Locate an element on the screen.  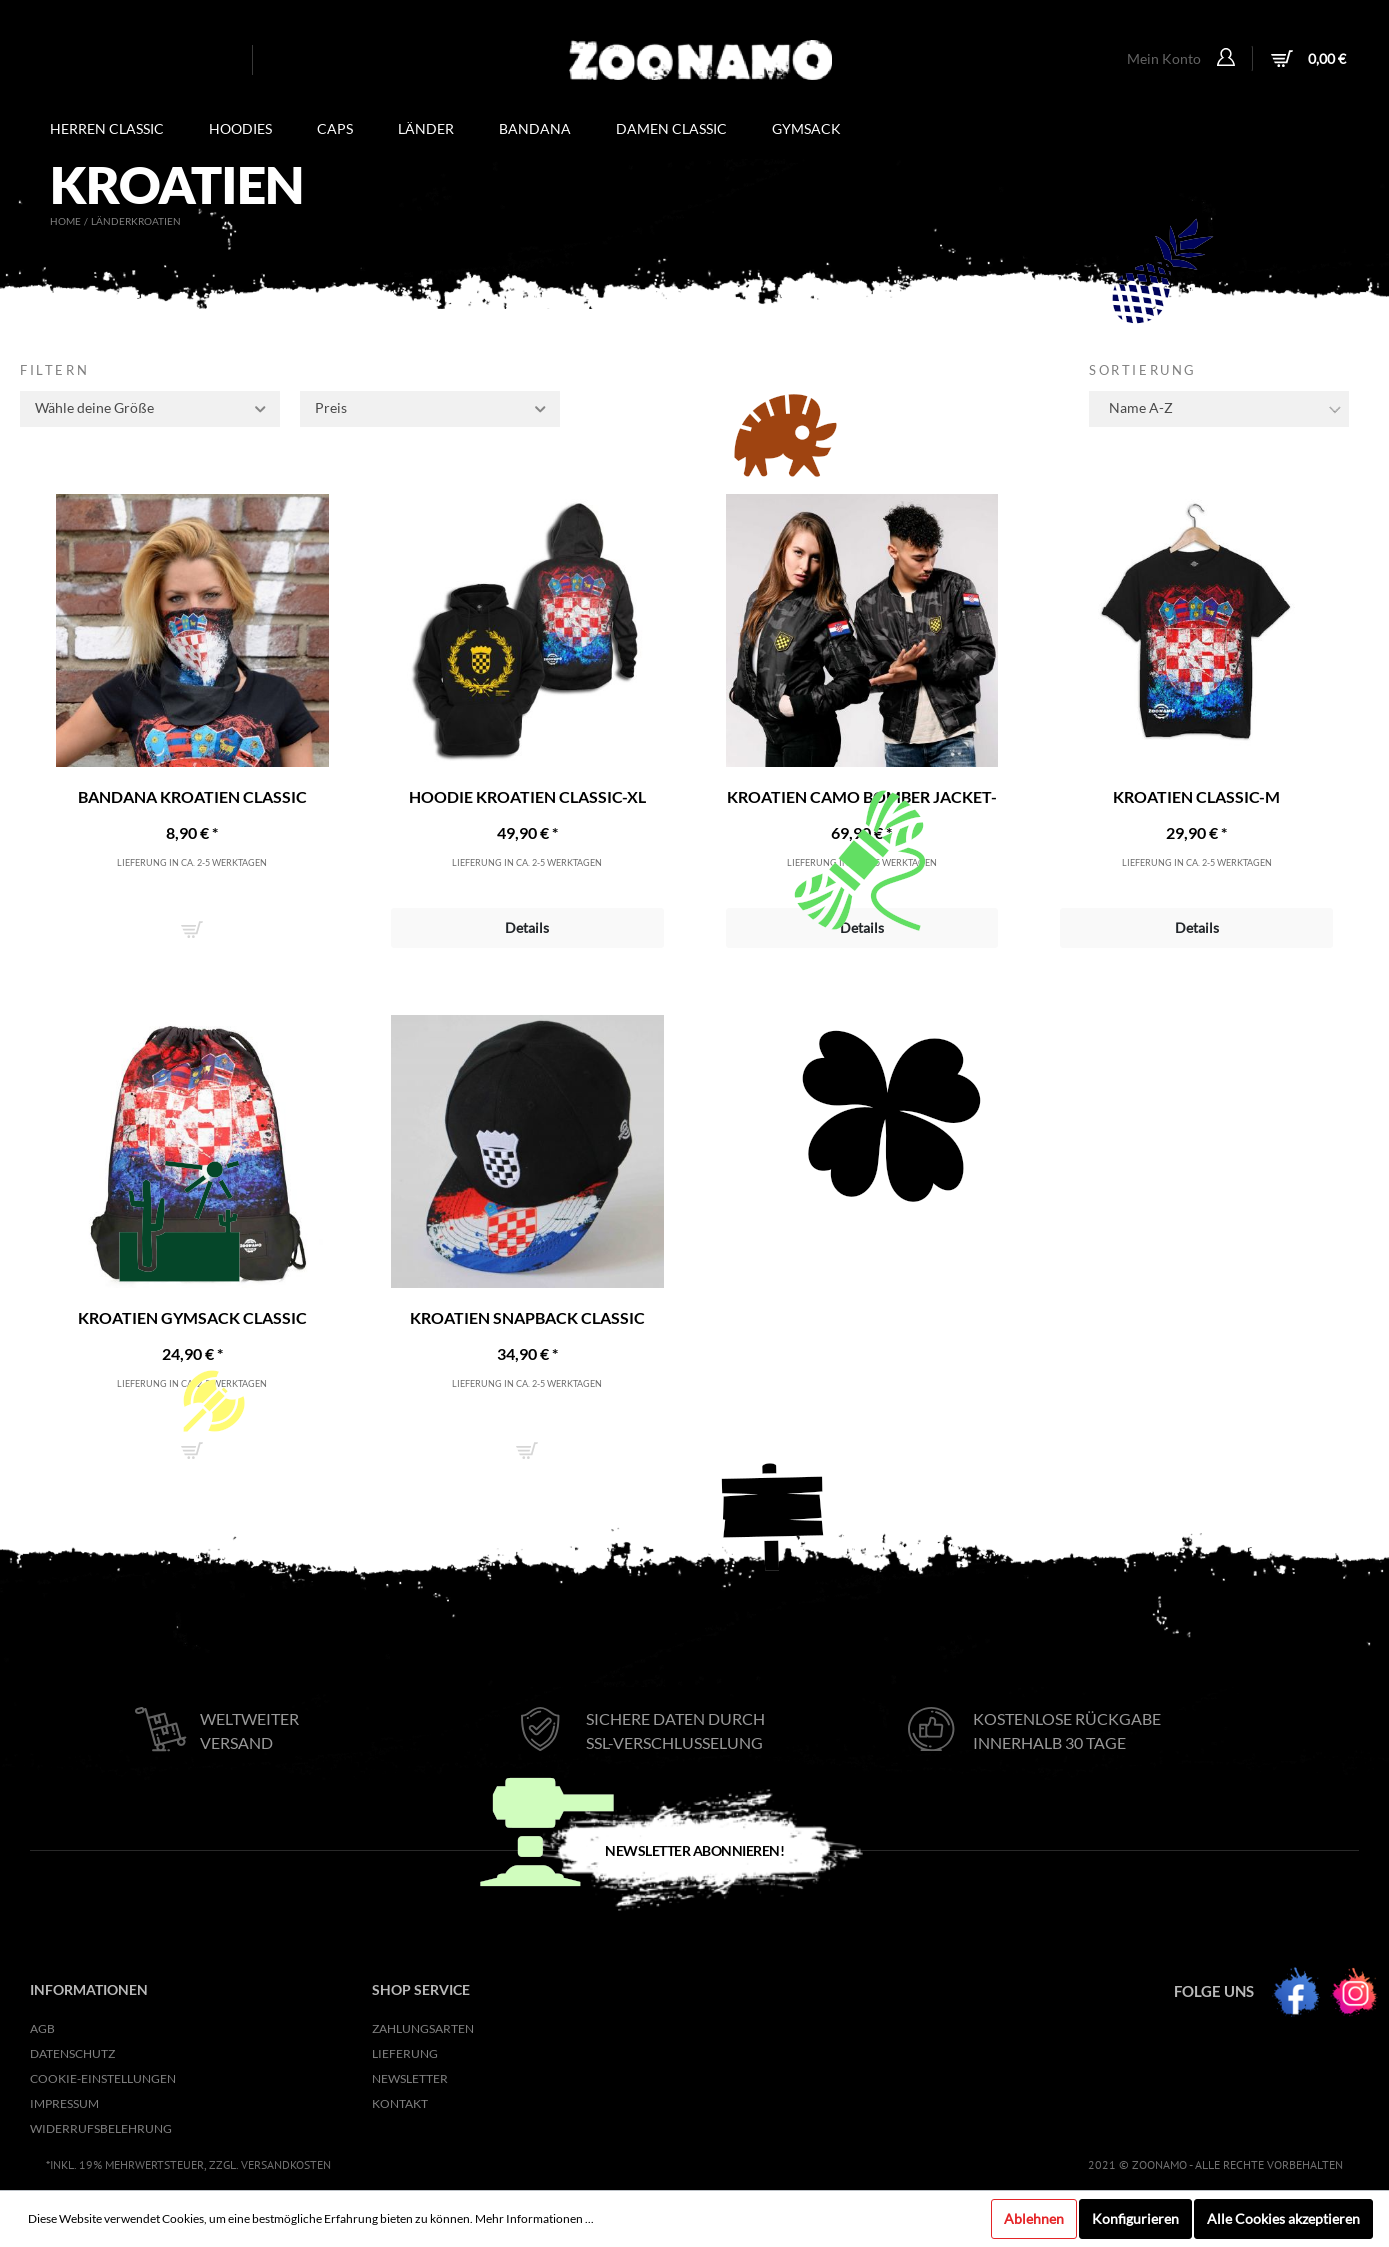
indicates luck or bonus reward in a game is located at coordinates (892, 1116).